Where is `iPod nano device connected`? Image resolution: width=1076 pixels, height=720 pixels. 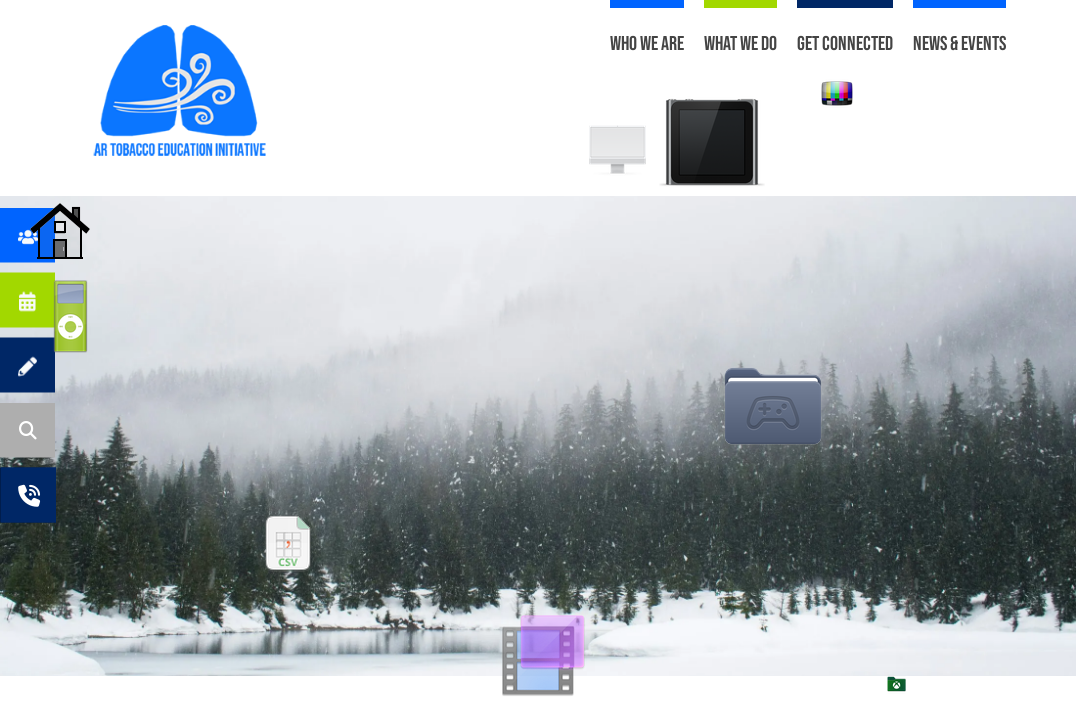 iPod nano device connected is located at coordinates (712, 142).